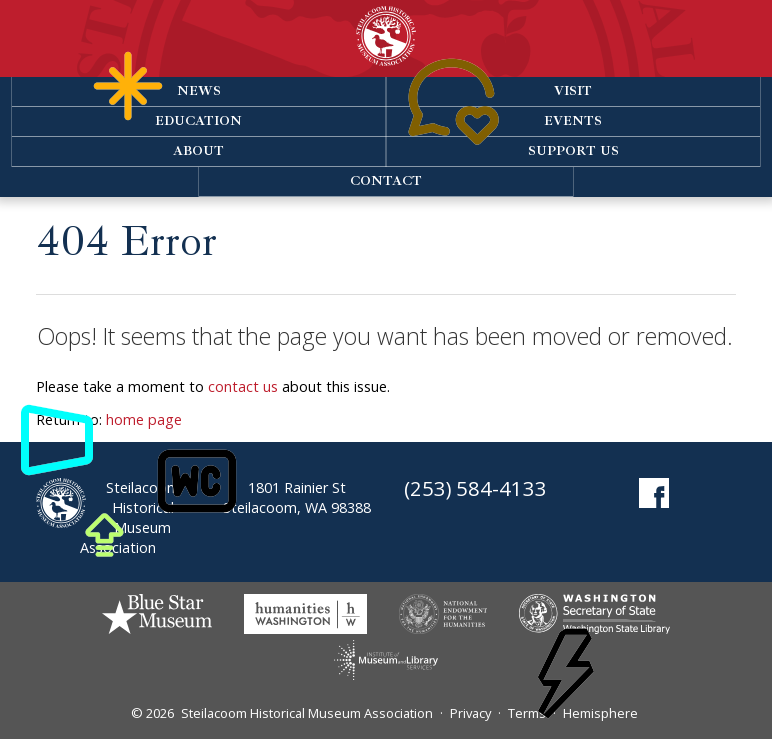 The image size is (772, 739). Describe the element at coordinates (563, 673) in the screenshot. I see `indicates an event or event handler in code` at that location.